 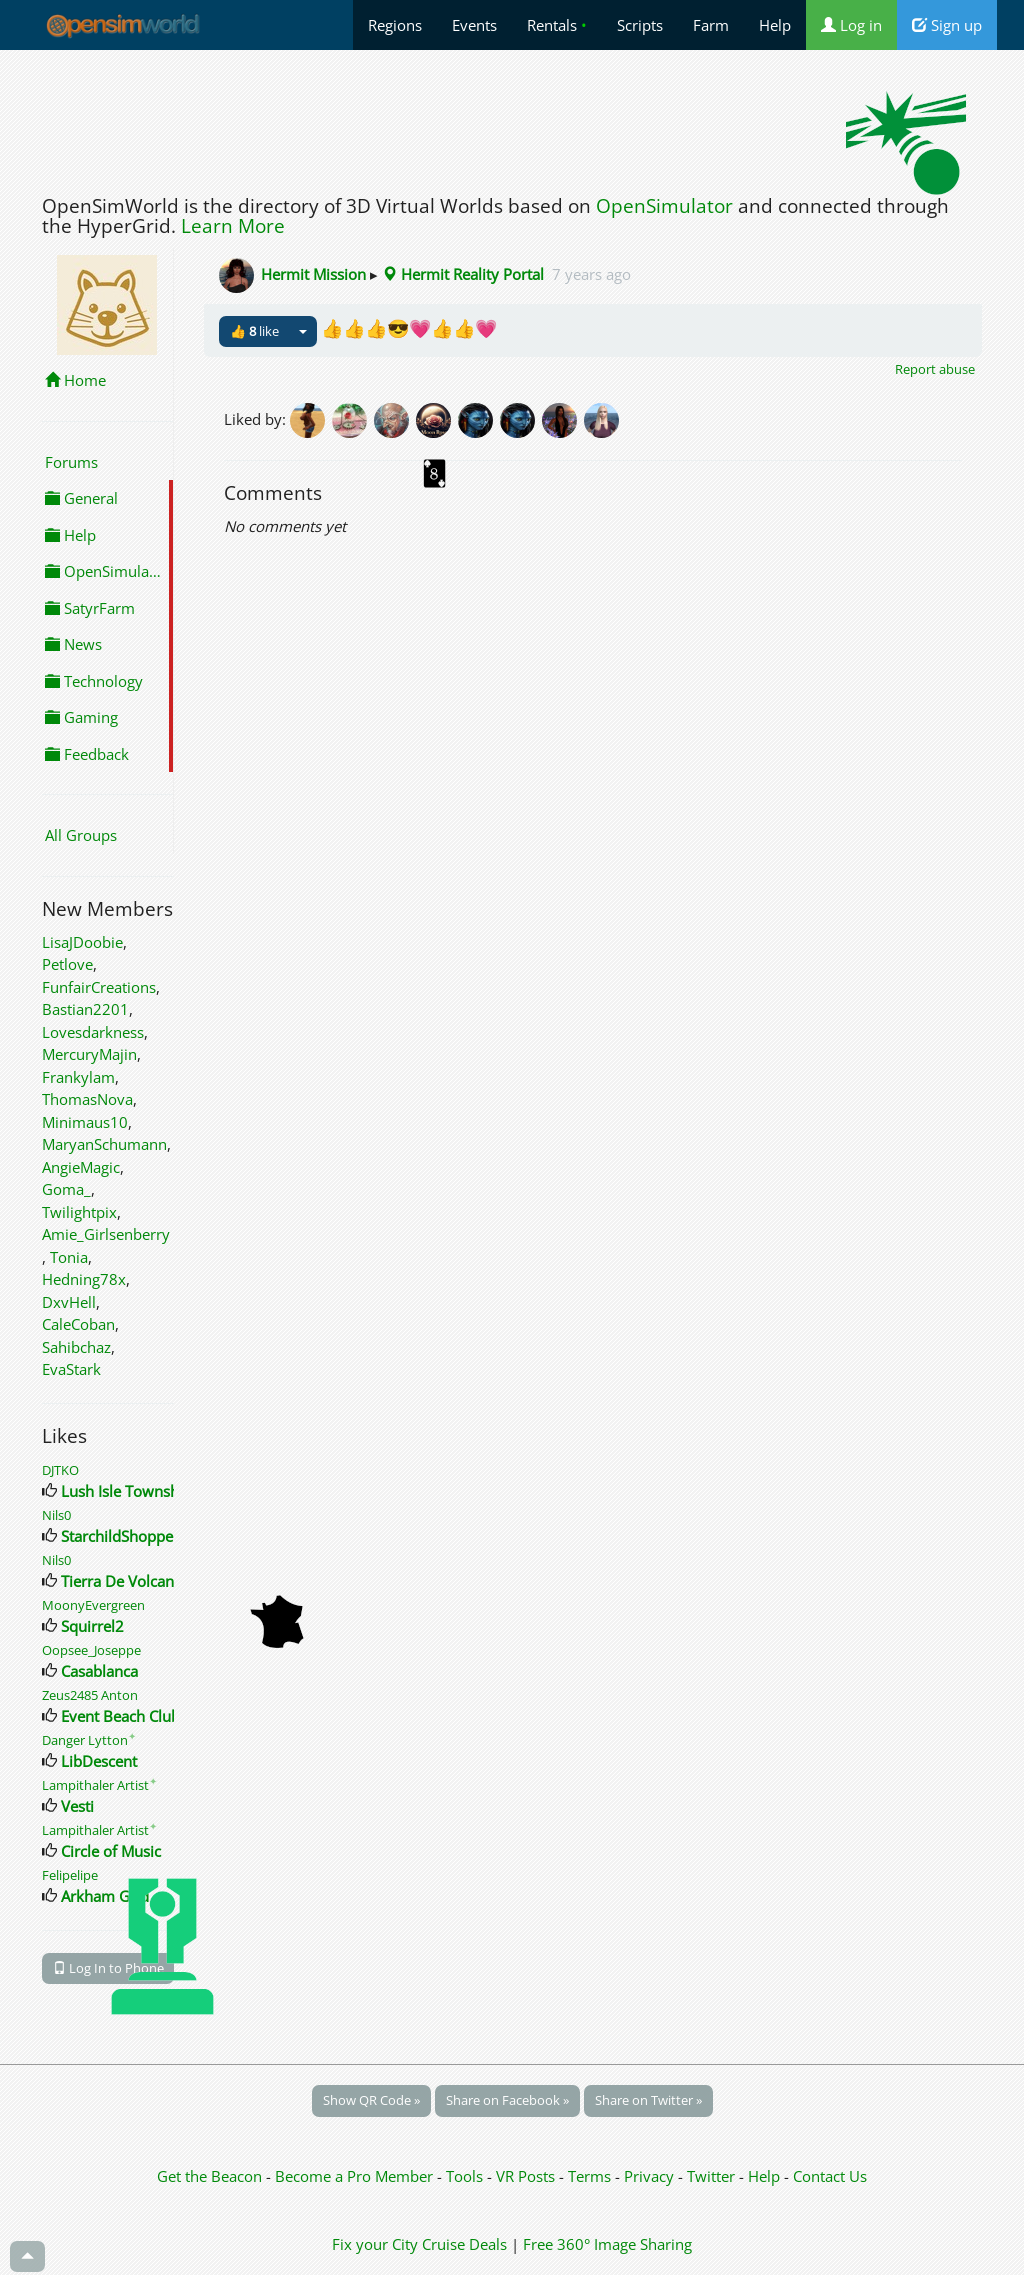 What do you see at coordinates (162, 1946) in the screenshot?
I see `tesla coil or electrical equipment icon` at bounding box center [162, 1946].